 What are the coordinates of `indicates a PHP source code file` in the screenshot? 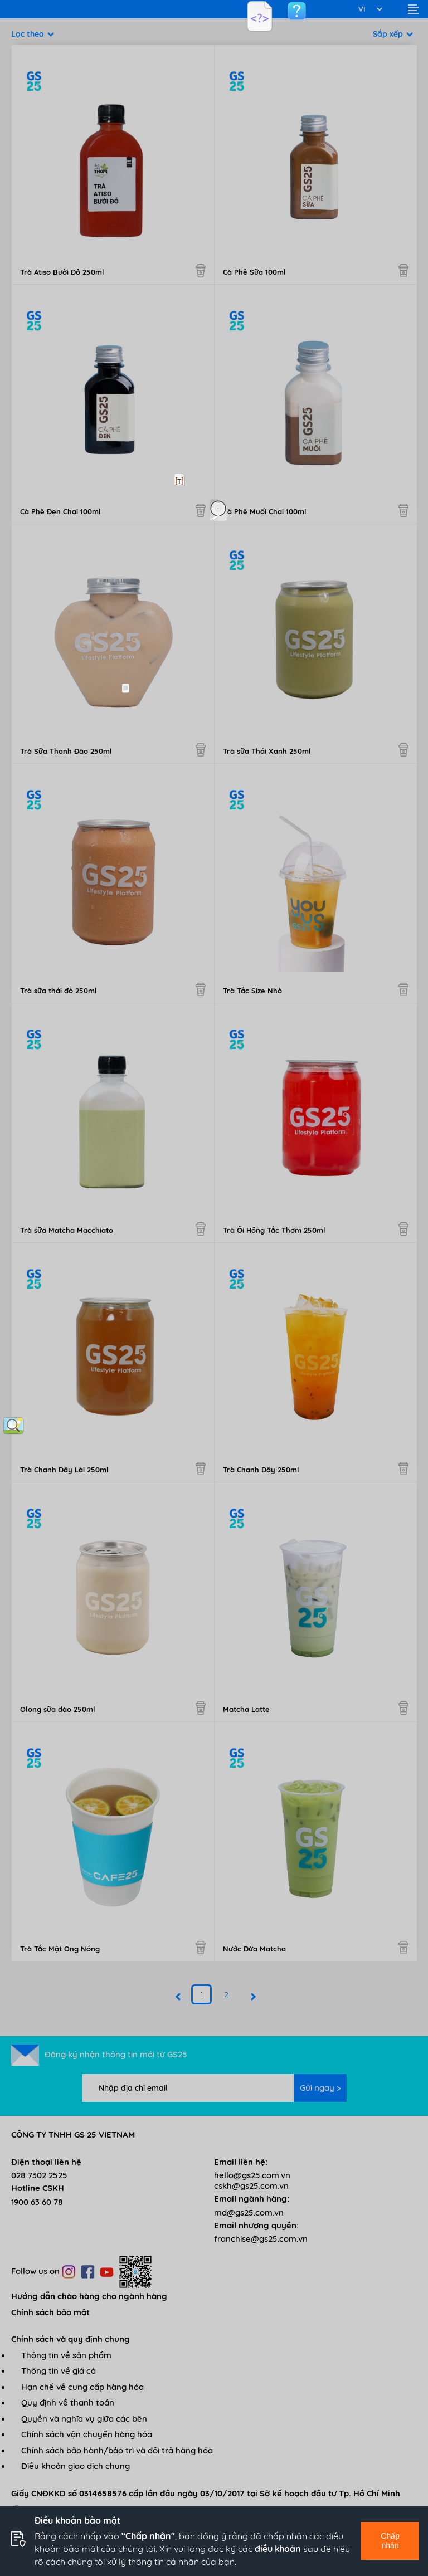 It's located at (260, 16).